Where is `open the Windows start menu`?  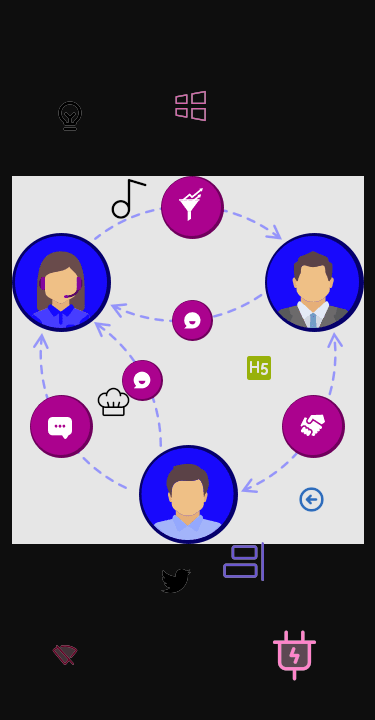 open the Windows start menu is located at coordinates (192, 106).